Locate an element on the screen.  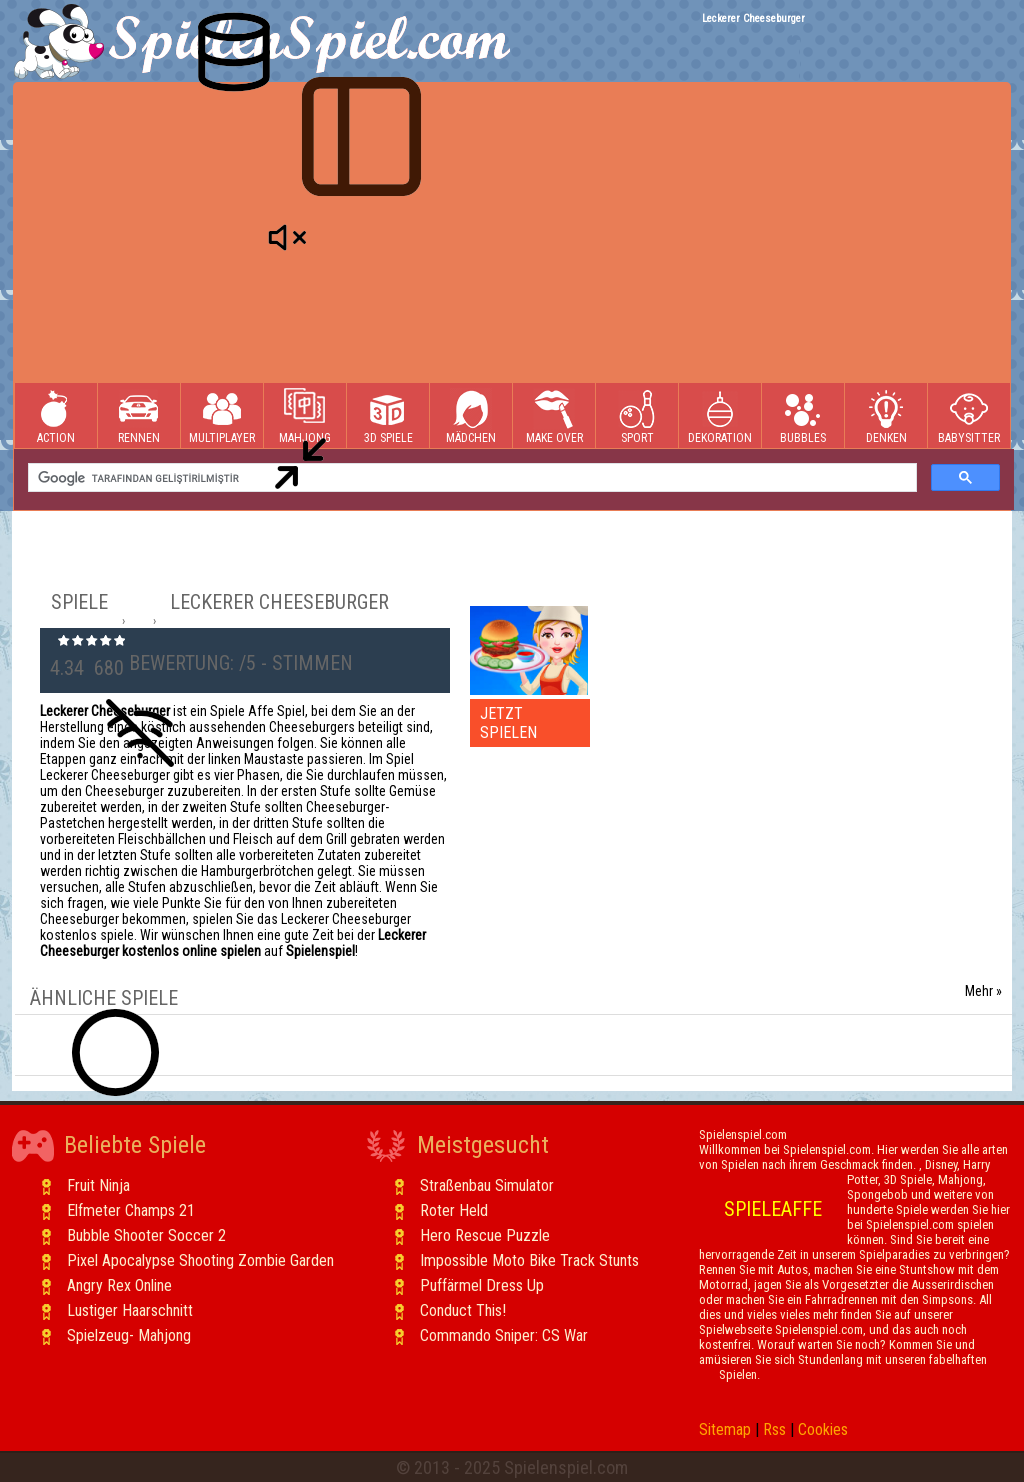
indicates wifi is disabled or unavailable is located at coordinates (140, 733).